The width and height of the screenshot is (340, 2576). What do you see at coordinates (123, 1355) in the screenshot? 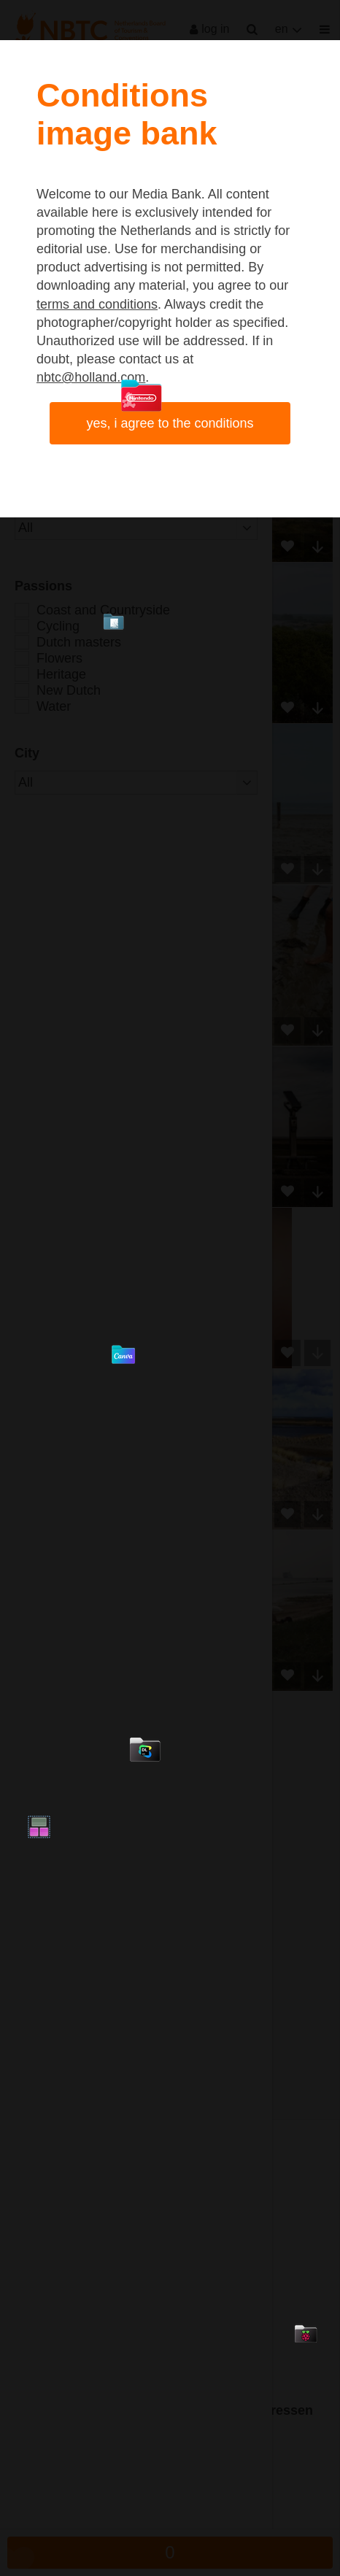
I see `open folder containing Canva project files` at bounding box center [123, 1355].